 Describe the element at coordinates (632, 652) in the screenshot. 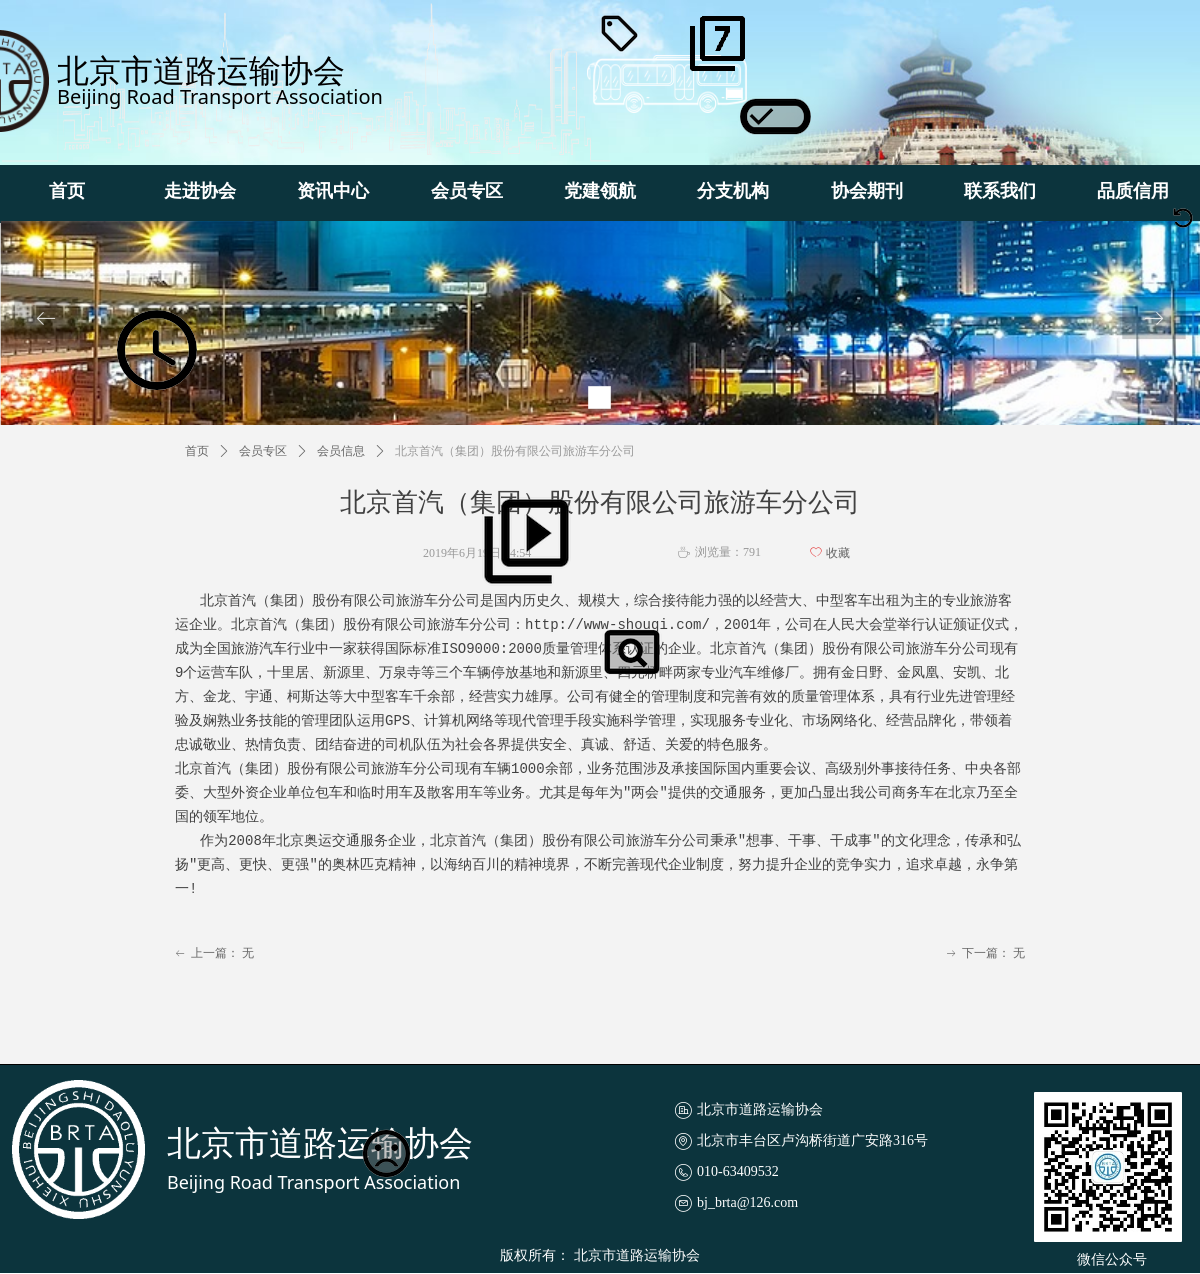

I see `search within a document or page` at that location.